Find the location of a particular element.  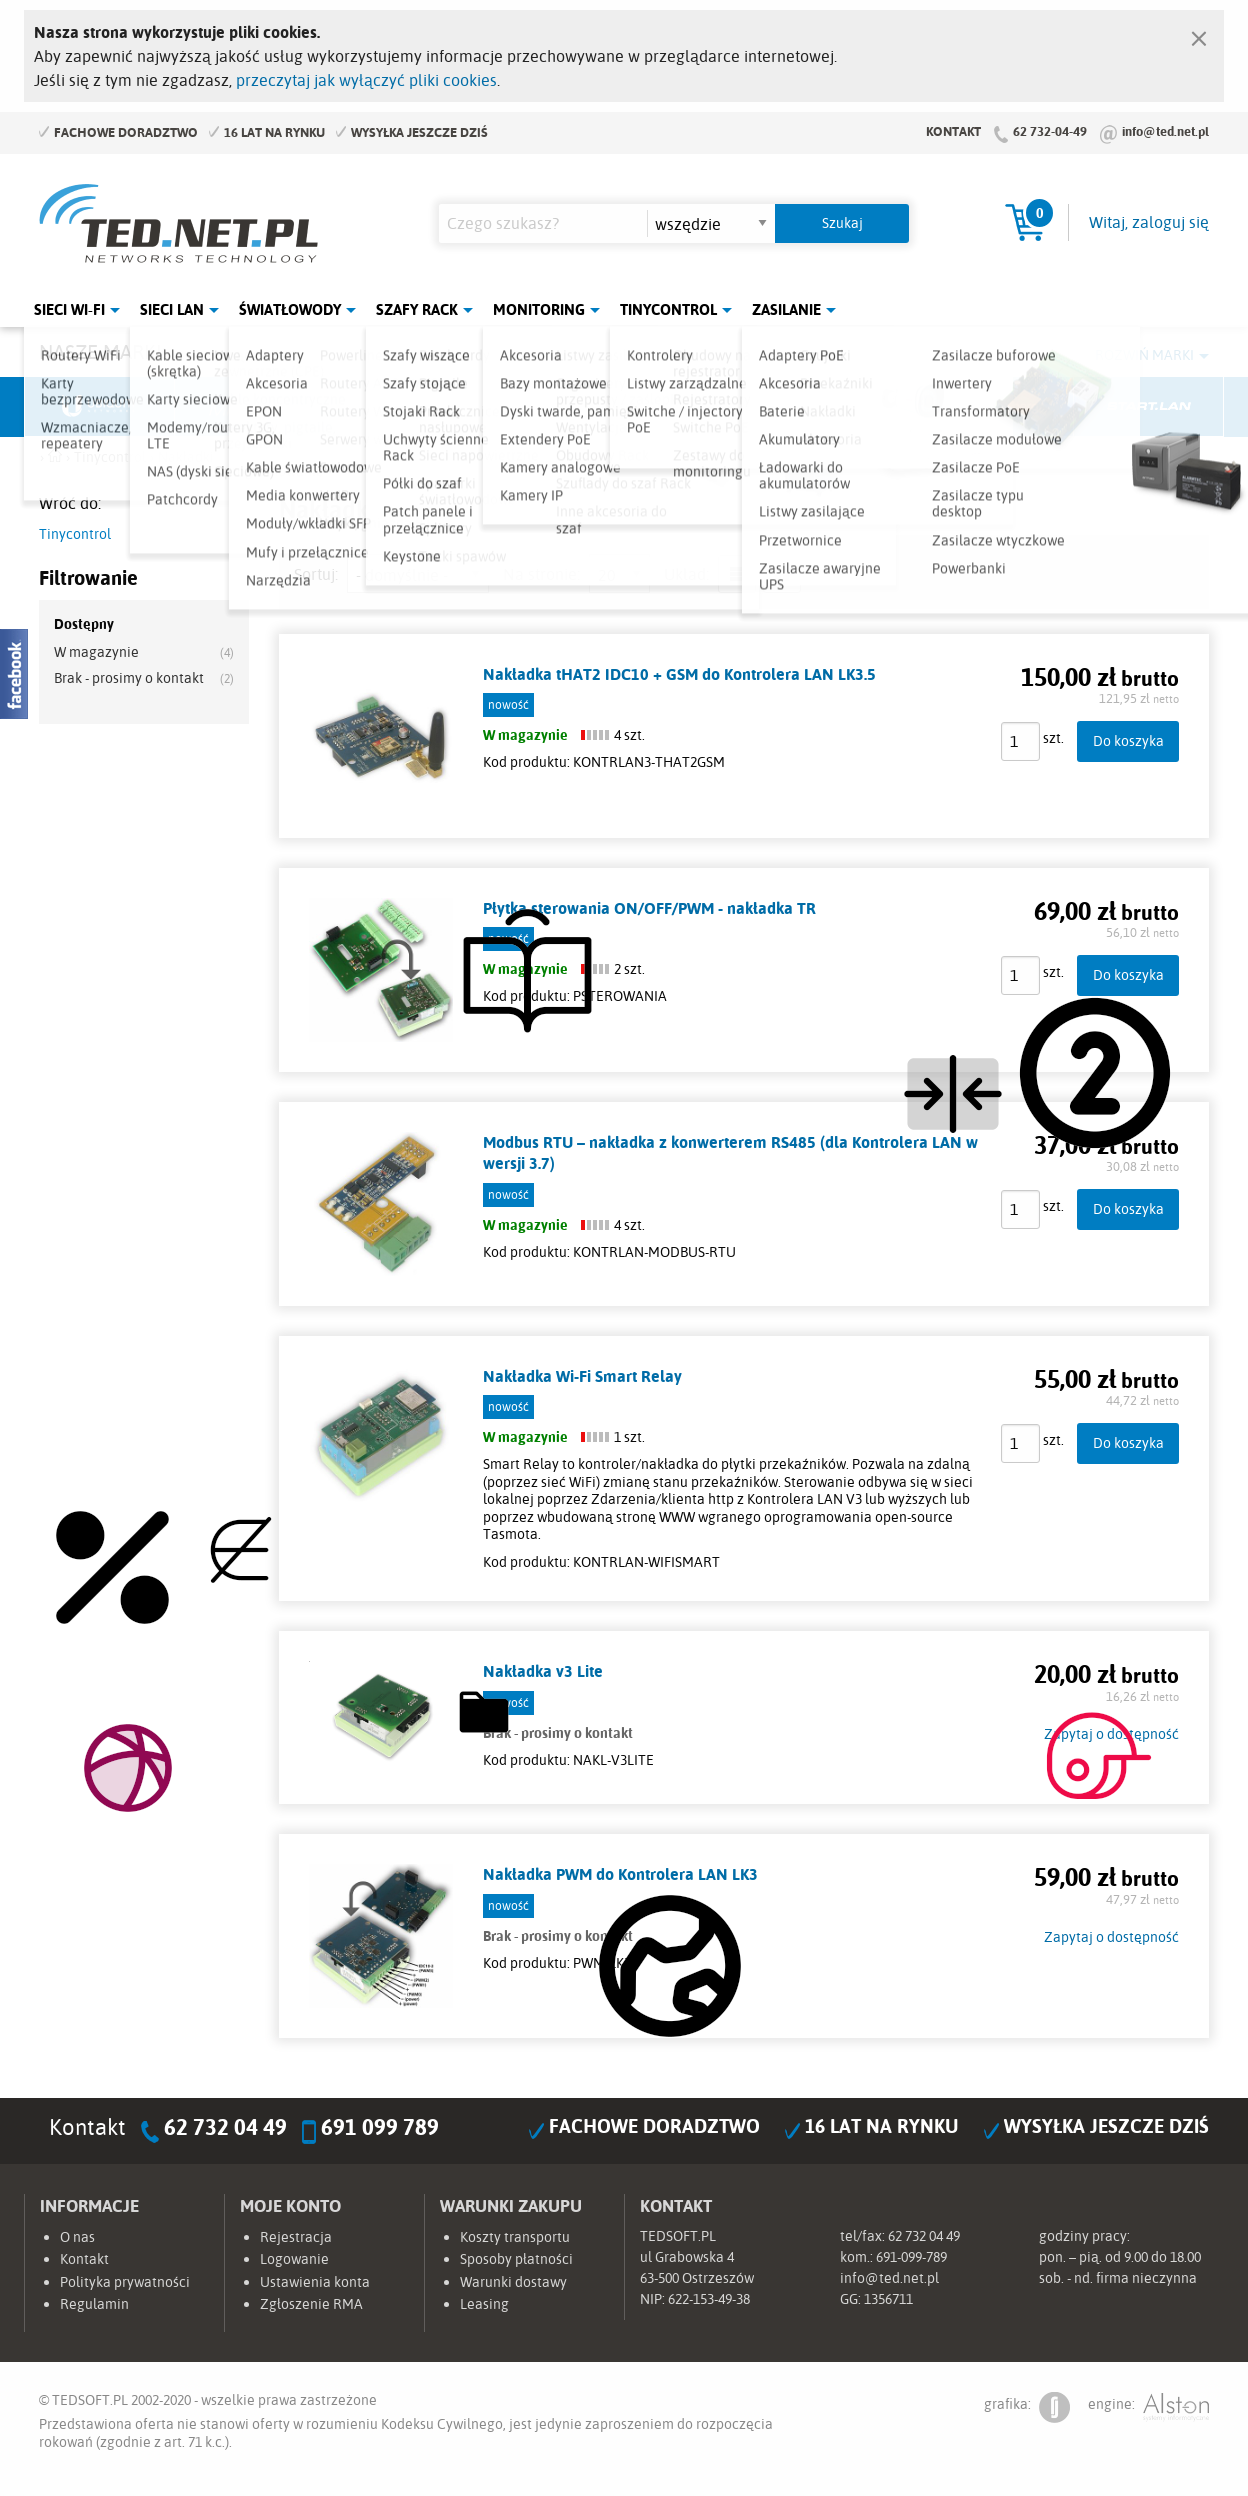

access games or entertainment section is located at coordinates (128, 1768).